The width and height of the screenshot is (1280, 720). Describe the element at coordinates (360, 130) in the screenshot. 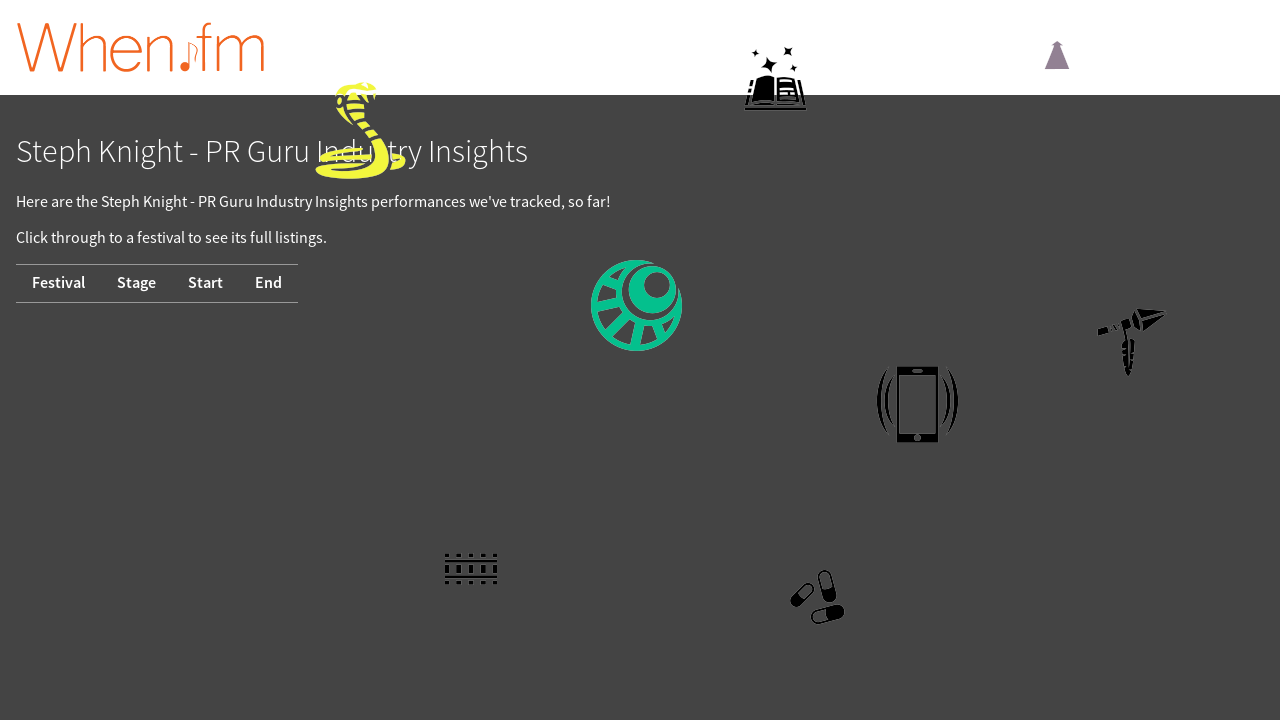

I see `cobra or snake character icon in a game interface` at that location.